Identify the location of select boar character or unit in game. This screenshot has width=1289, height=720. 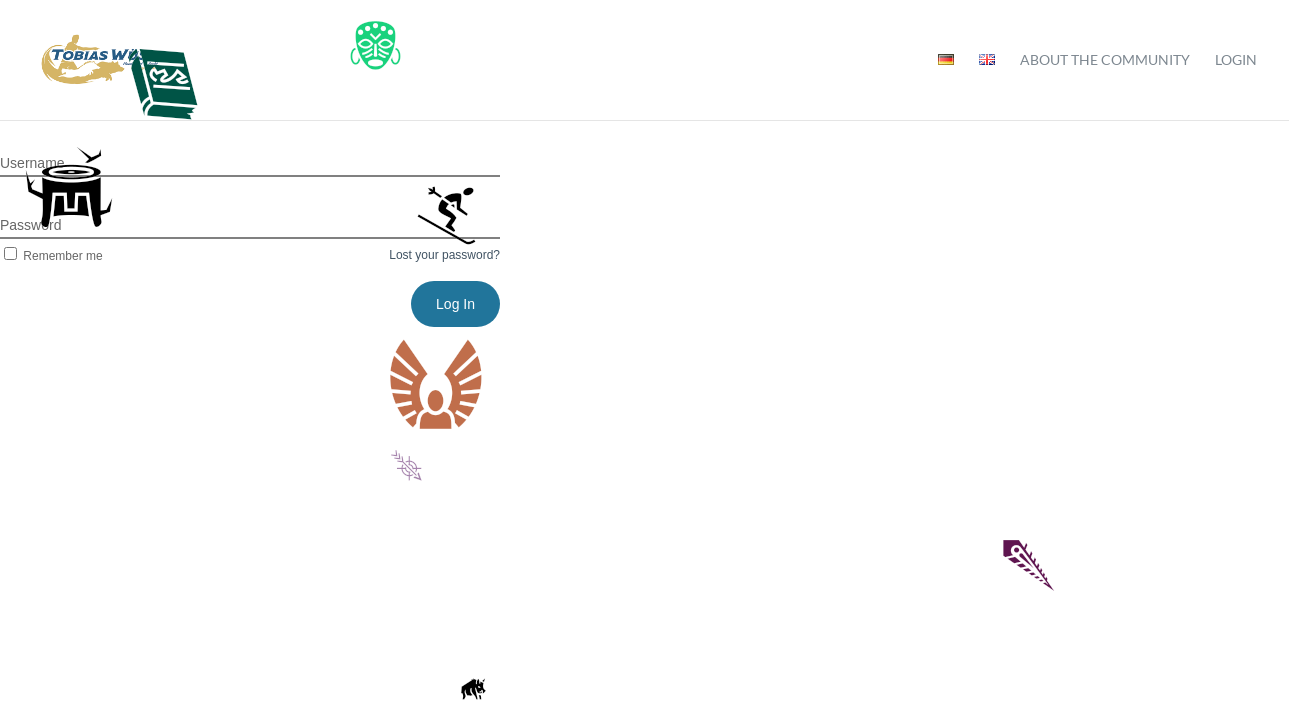
(473, 688).